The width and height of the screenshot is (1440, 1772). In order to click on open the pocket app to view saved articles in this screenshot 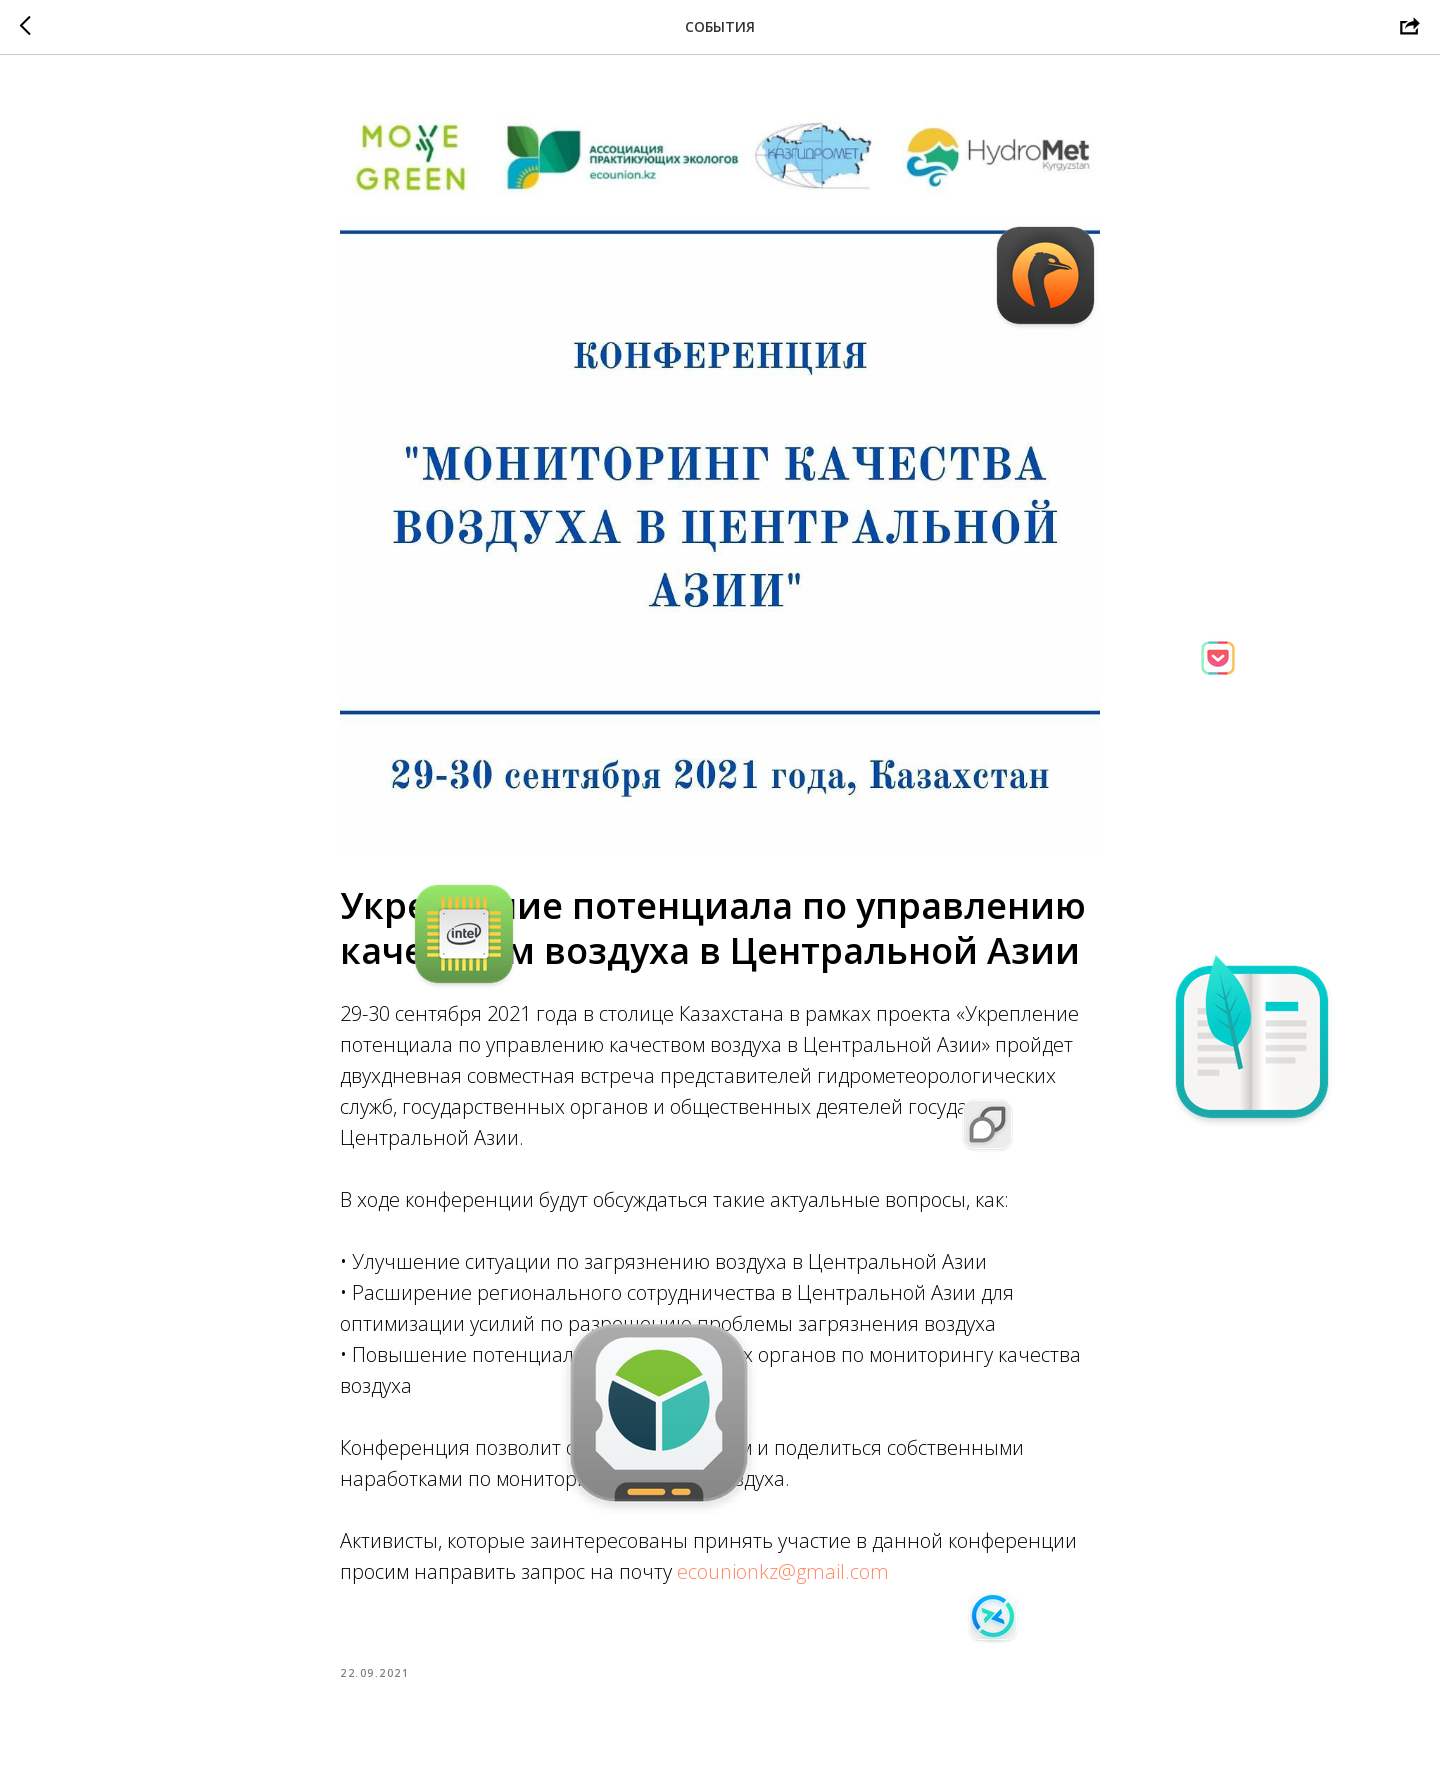, I will do `click(1218, 658)`.